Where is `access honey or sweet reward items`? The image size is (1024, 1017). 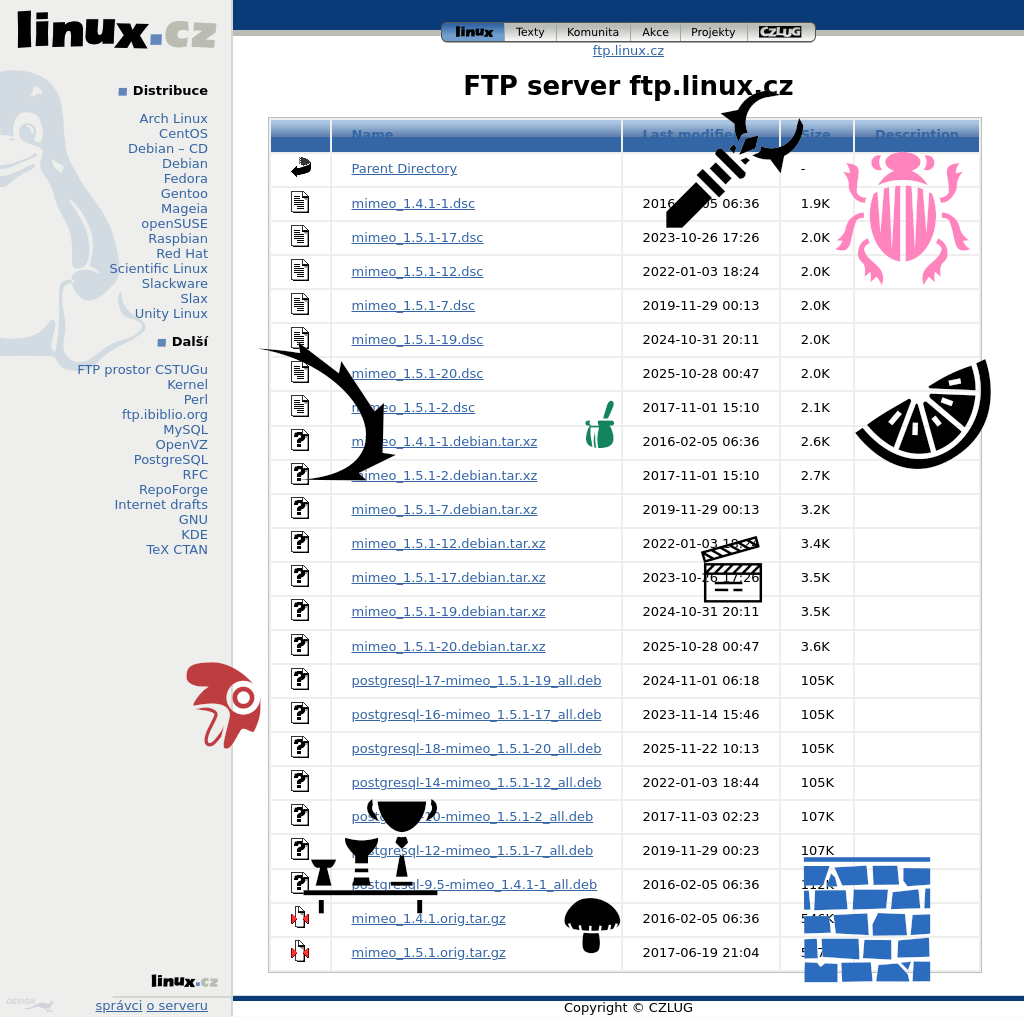
access honey or sweet reward items is located at coordinates (600, 424).